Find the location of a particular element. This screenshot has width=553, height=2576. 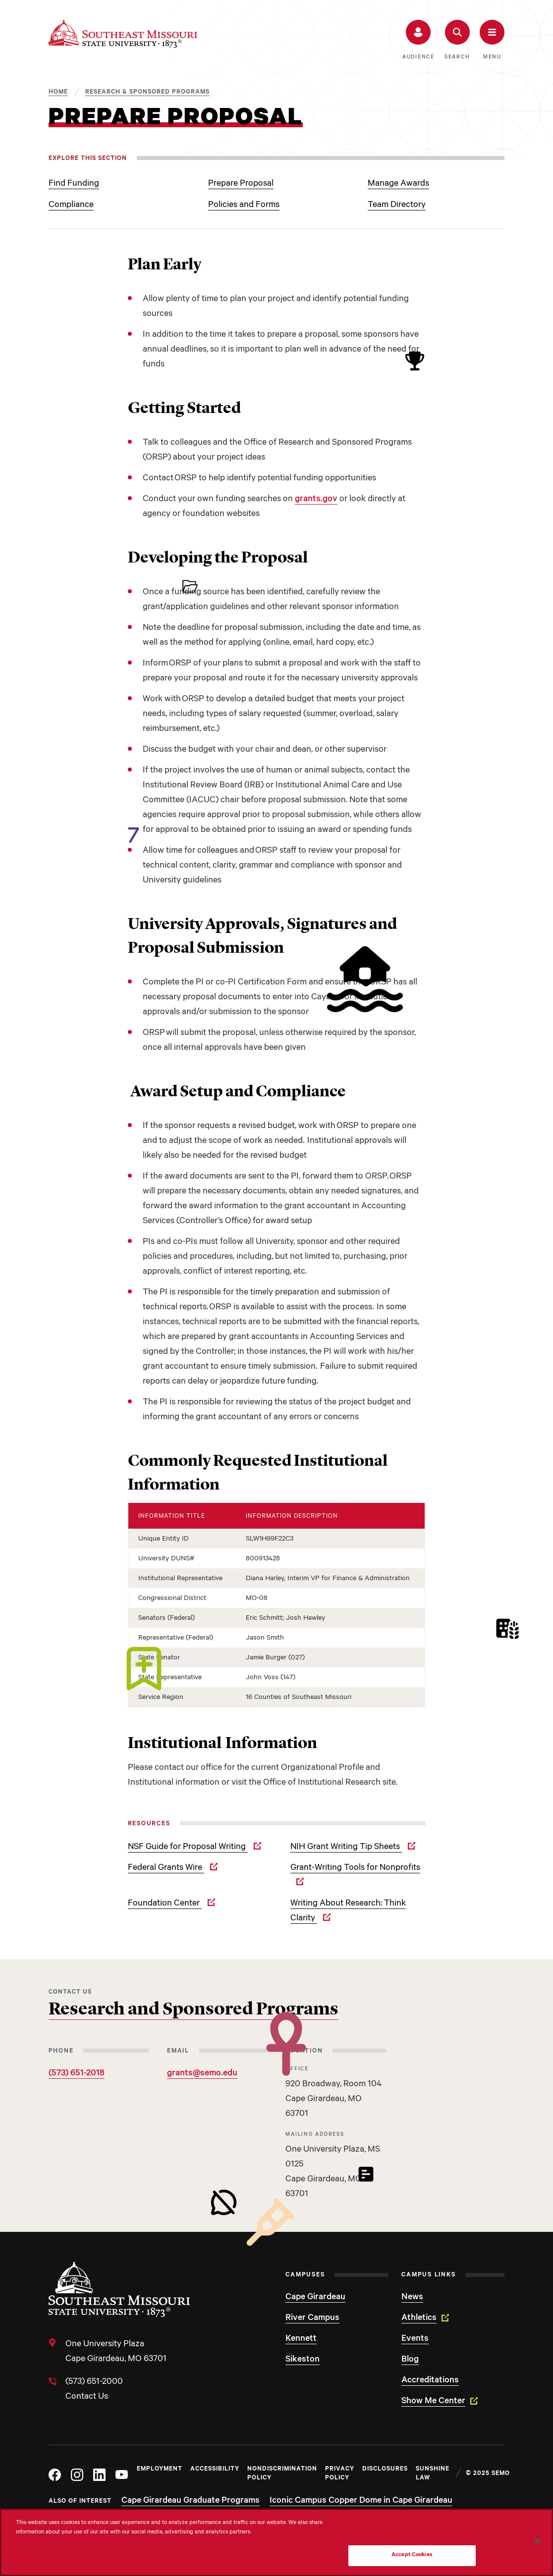

an open folder in the file explorer is located at coordinates (190, 586).